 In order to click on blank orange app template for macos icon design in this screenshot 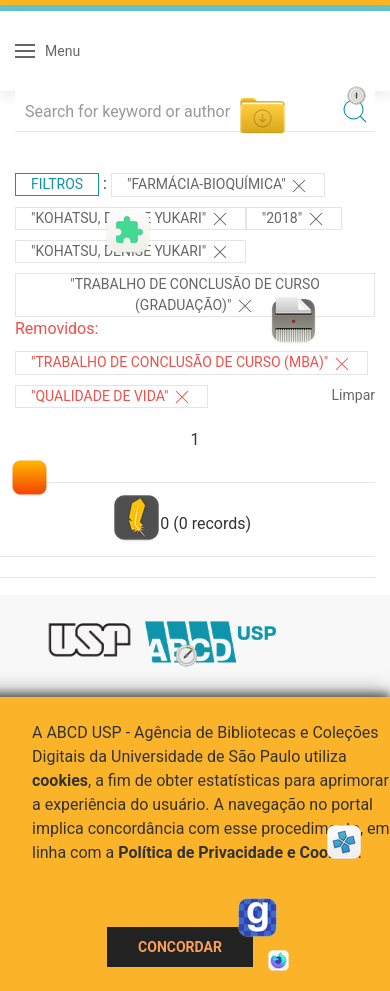, I will do `click(29, 477)`.